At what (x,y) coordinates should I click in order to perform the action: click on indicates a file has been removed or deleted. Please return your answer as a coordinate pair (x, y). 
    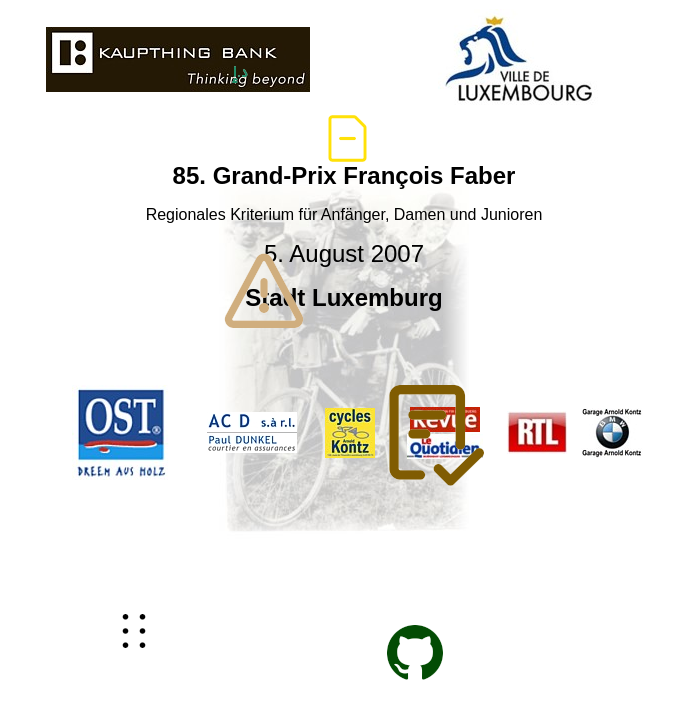
    Looking at the image, I should click on (347, 138).